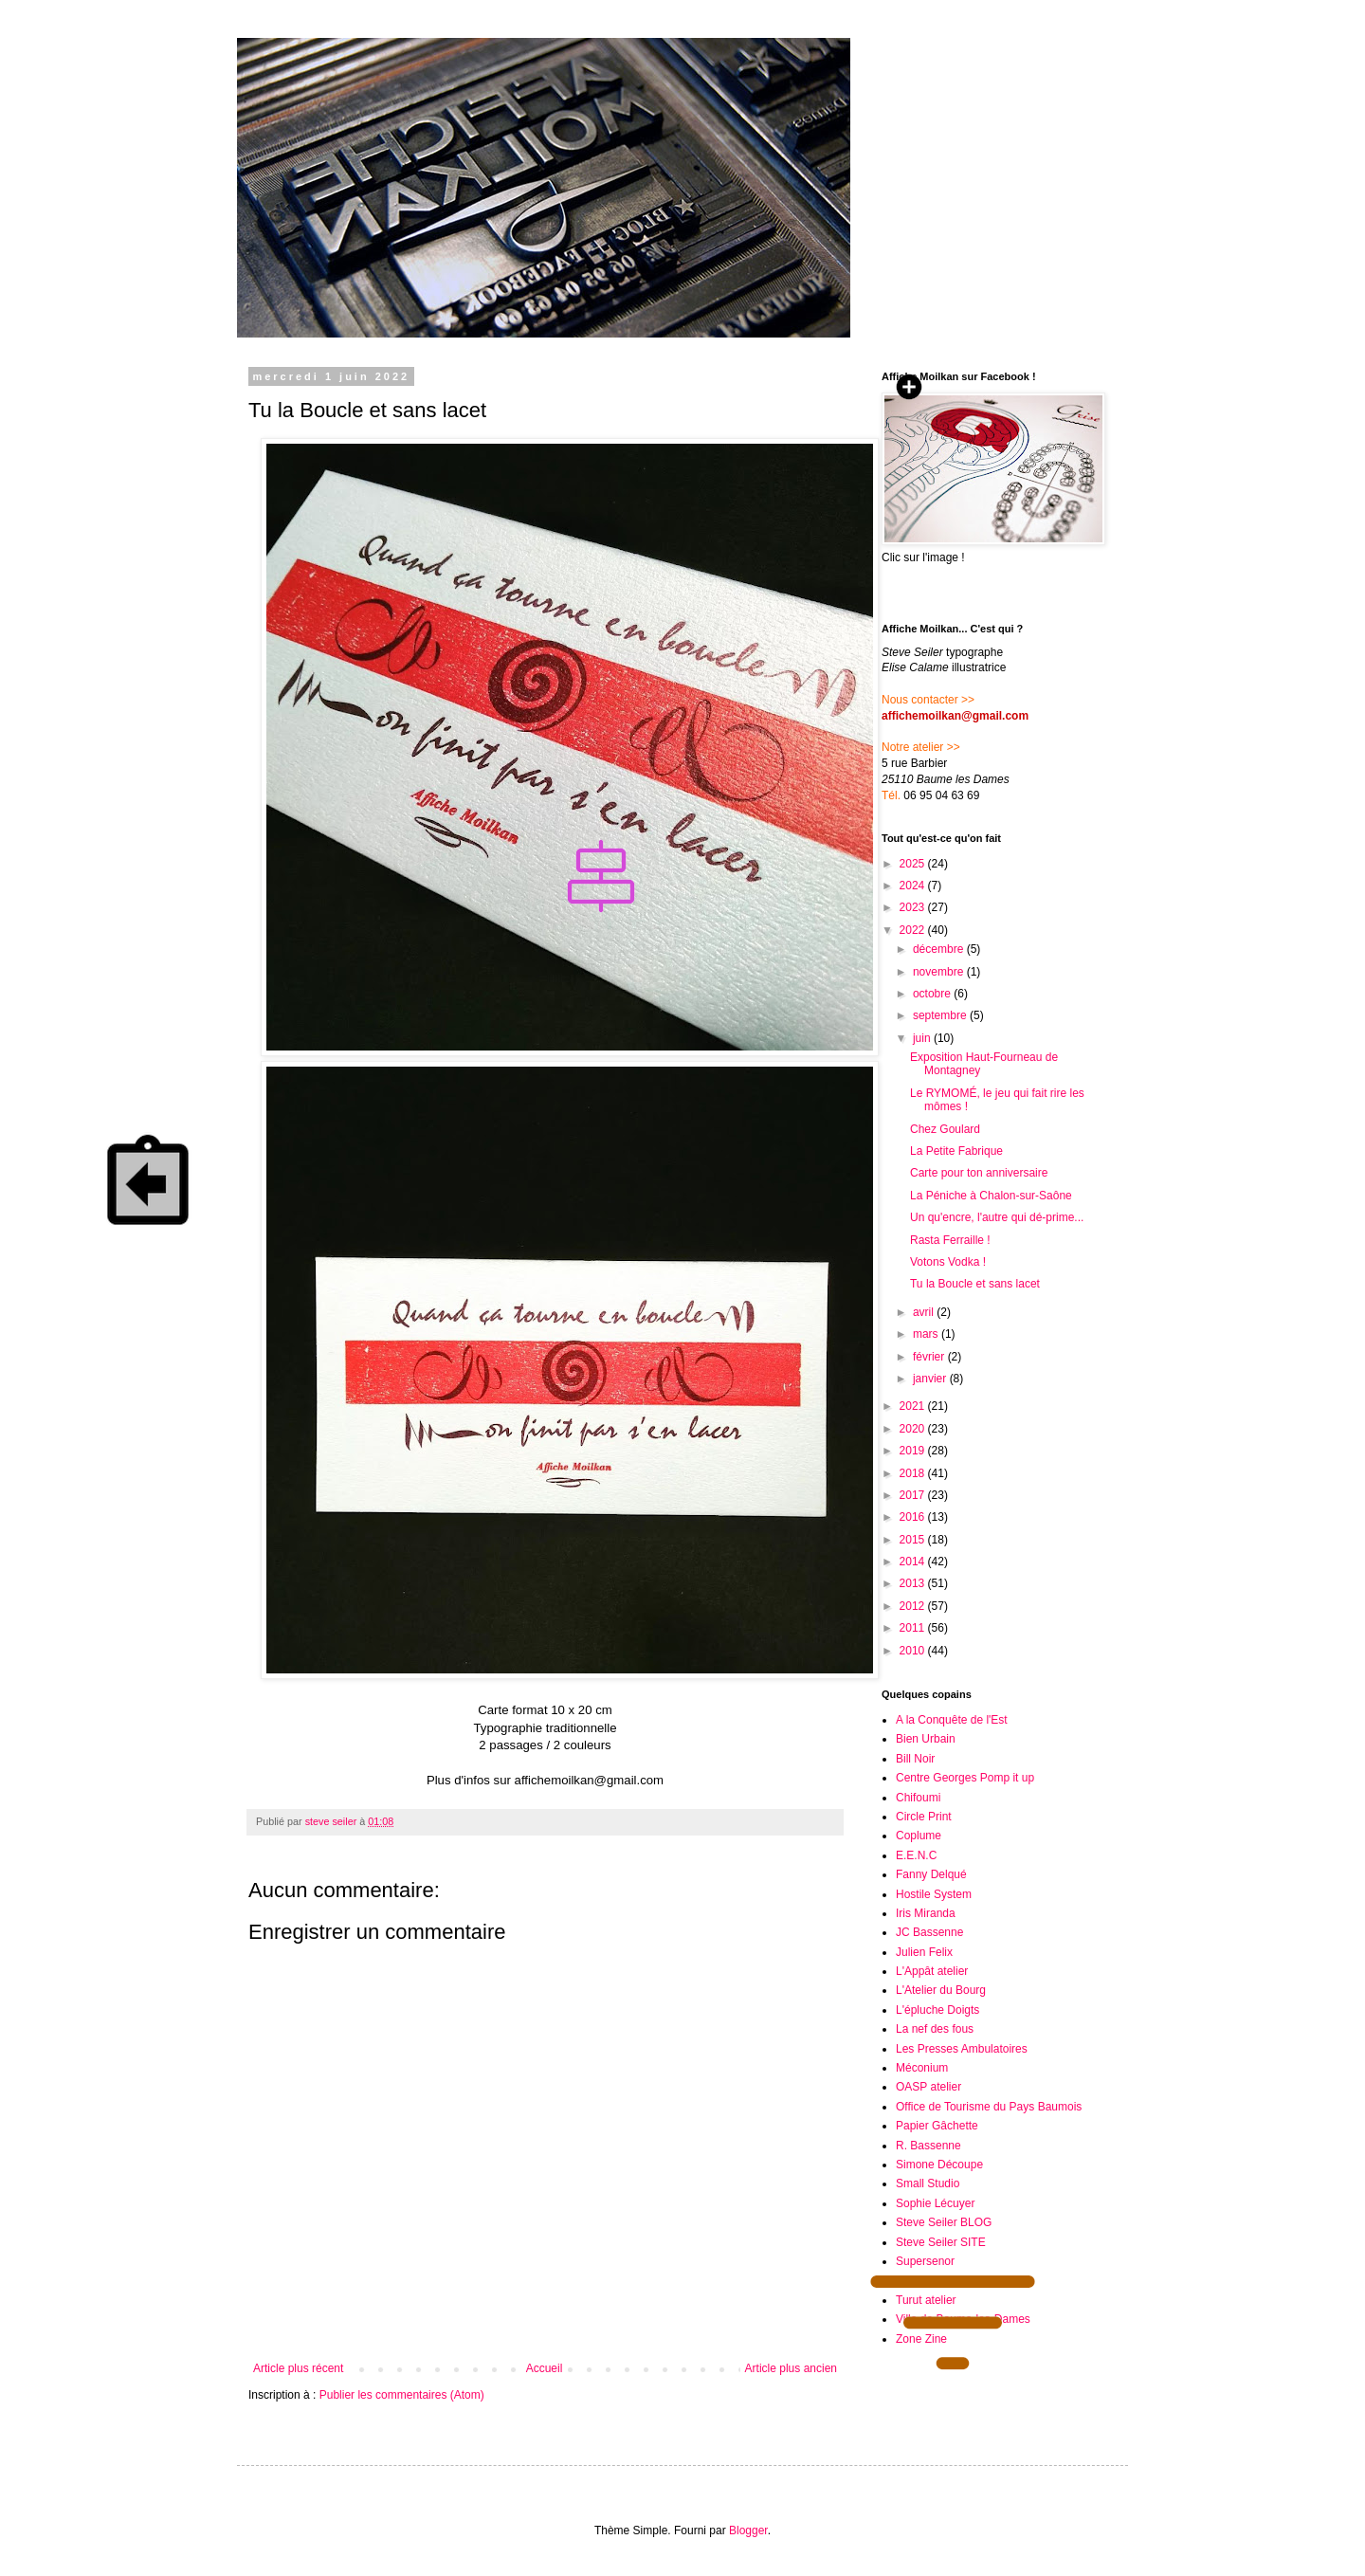 Image resolution: width=1365 pixels, height=2576 pixels. What do you see at coordinates (953, 2325) in the screenshot?
I see `filter or sort list items` at bounding box center [953, 2325].